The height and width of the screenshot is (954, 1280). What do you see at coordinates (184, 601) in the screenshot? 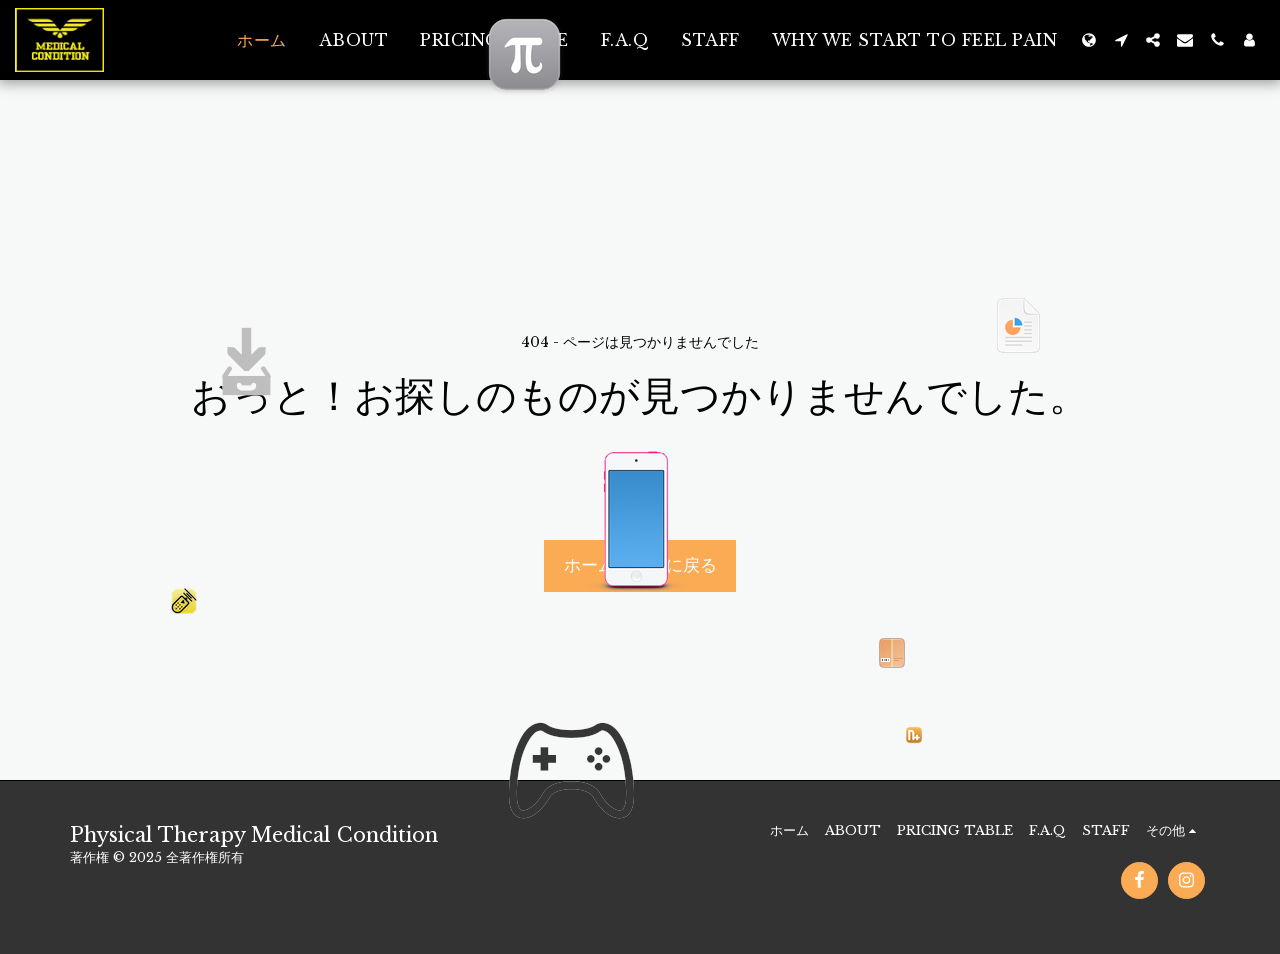
I see `open community remote app` at bounding box center [184, 601].